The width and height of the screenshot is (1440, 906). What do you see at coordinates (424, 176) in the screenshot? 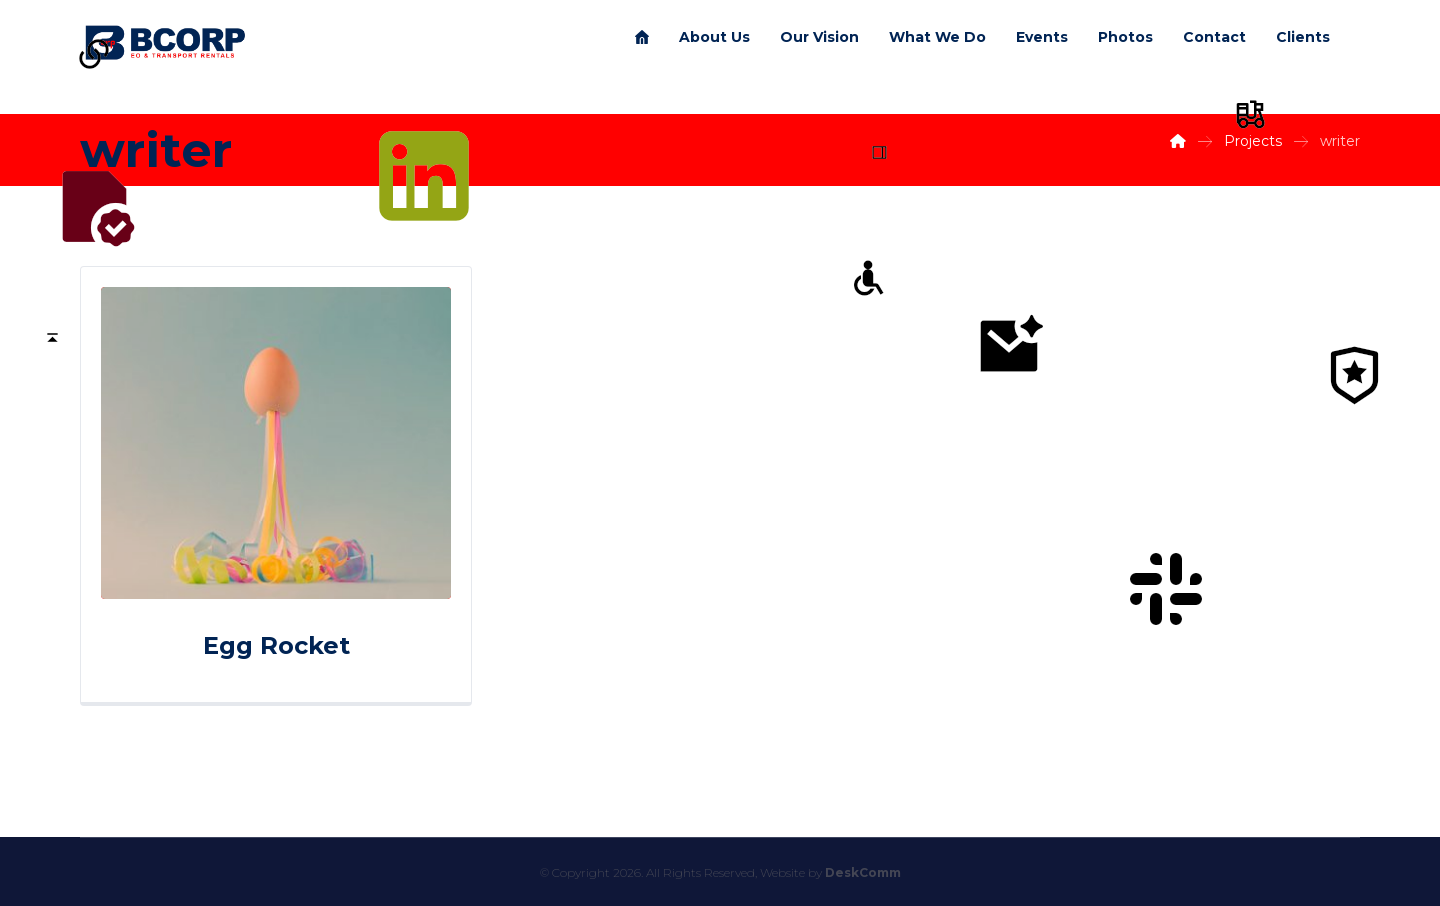
I see `open linkedin profile` at bounding box center [424, 176].